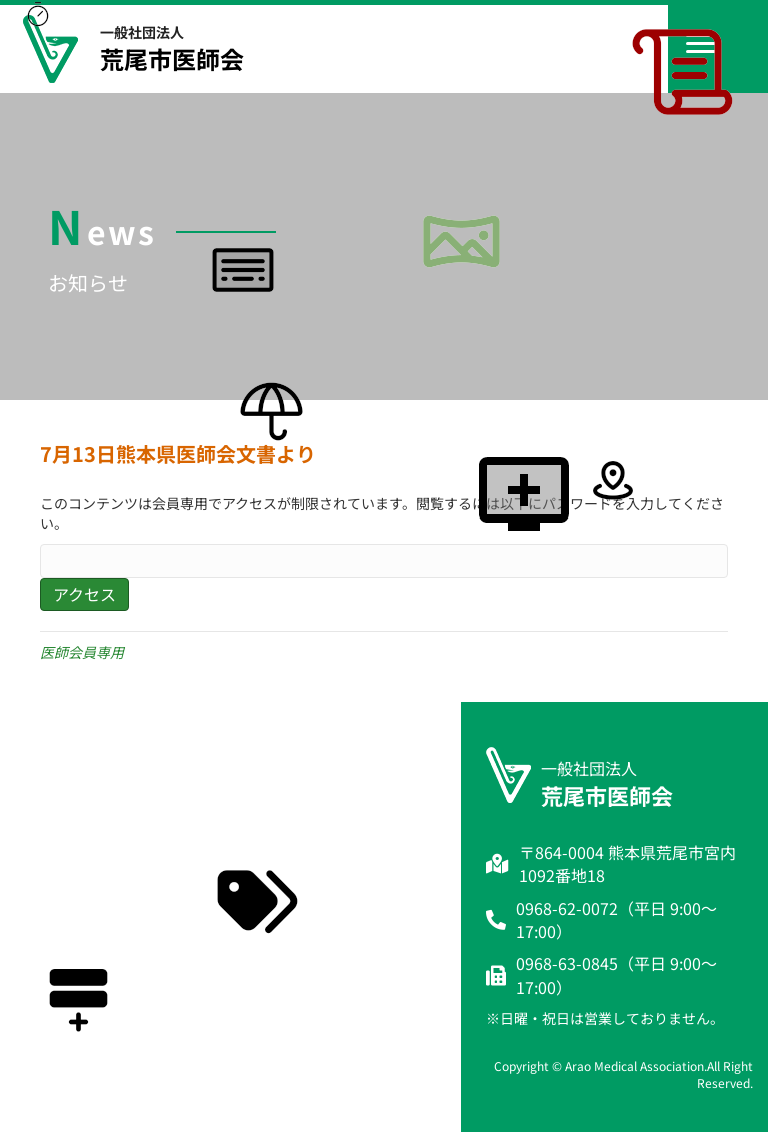 This screenshot has width=768, height=1132. I want to click on open on-screen keyboard, so click(243, 270).